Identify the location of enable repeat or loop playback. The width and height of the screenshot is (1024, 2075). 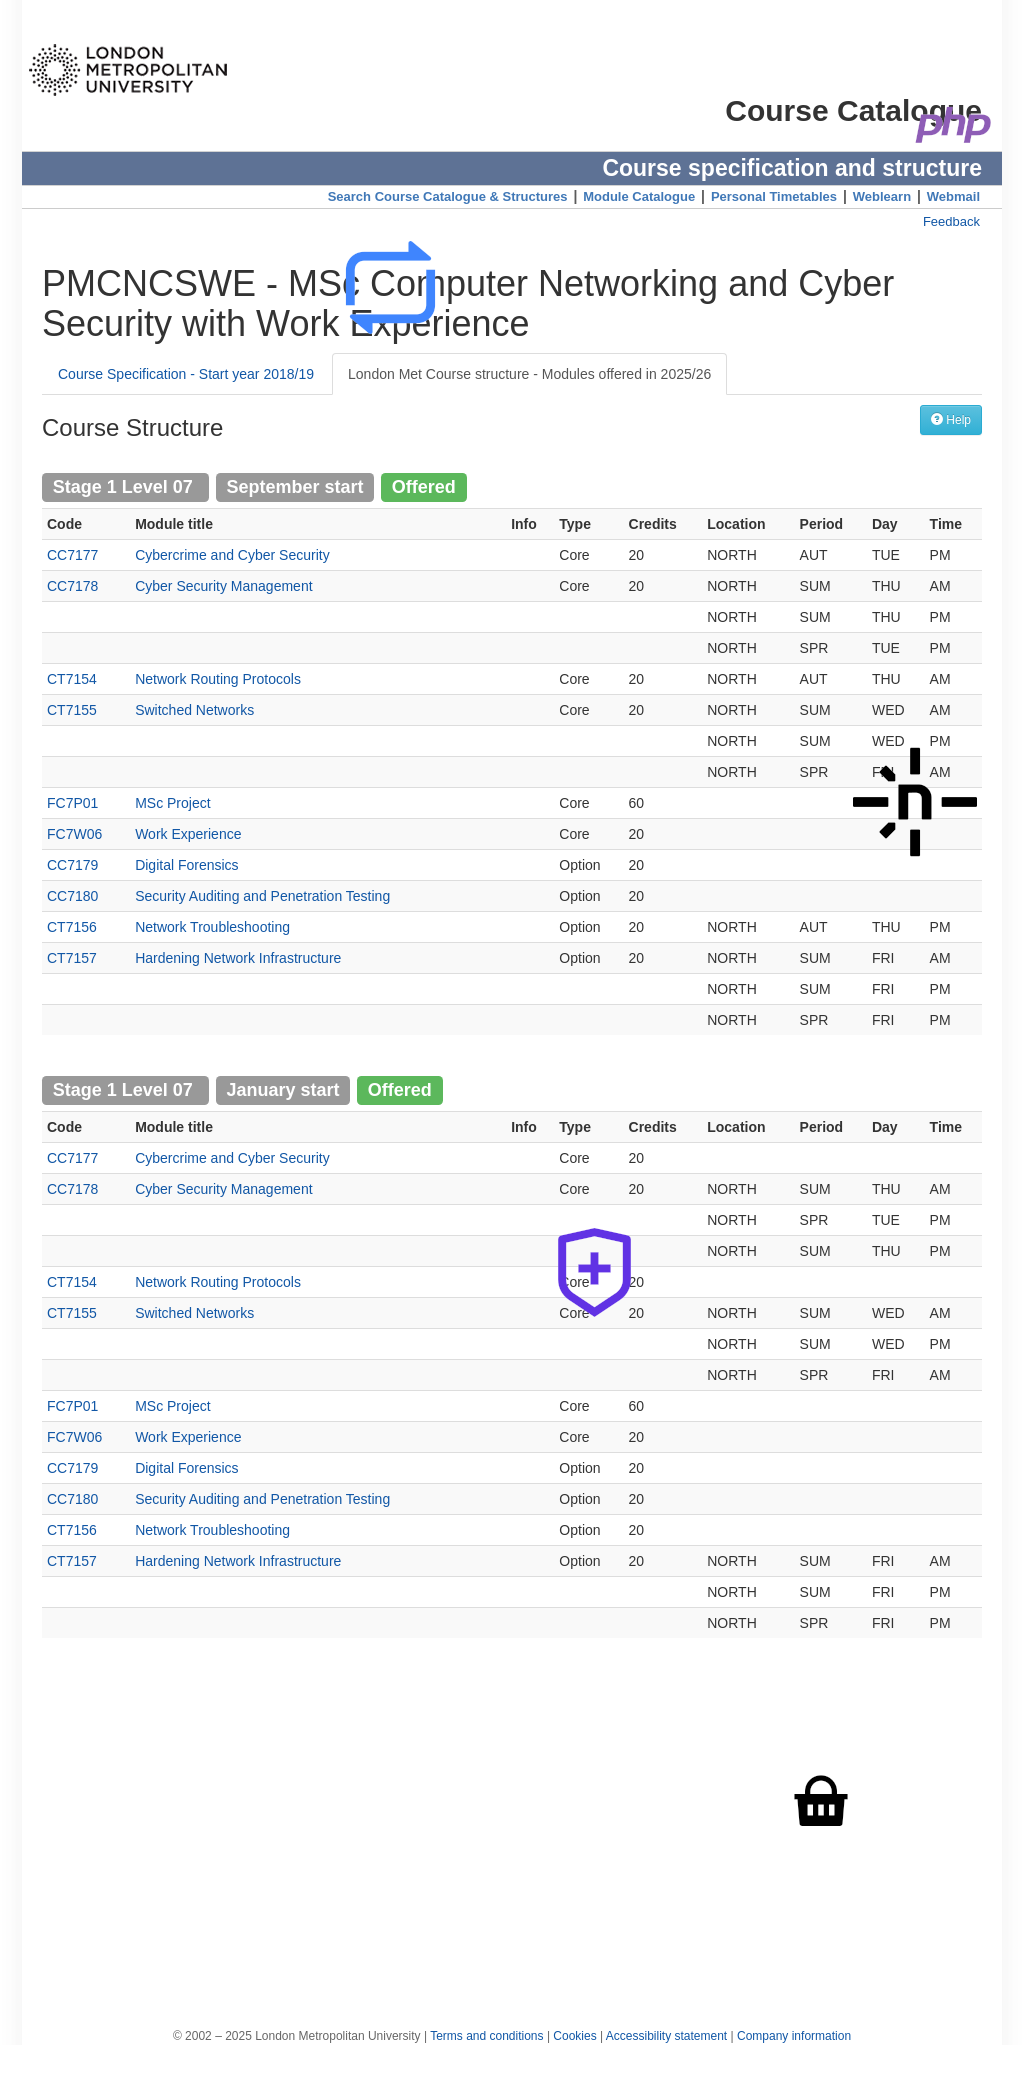
(390, 287).